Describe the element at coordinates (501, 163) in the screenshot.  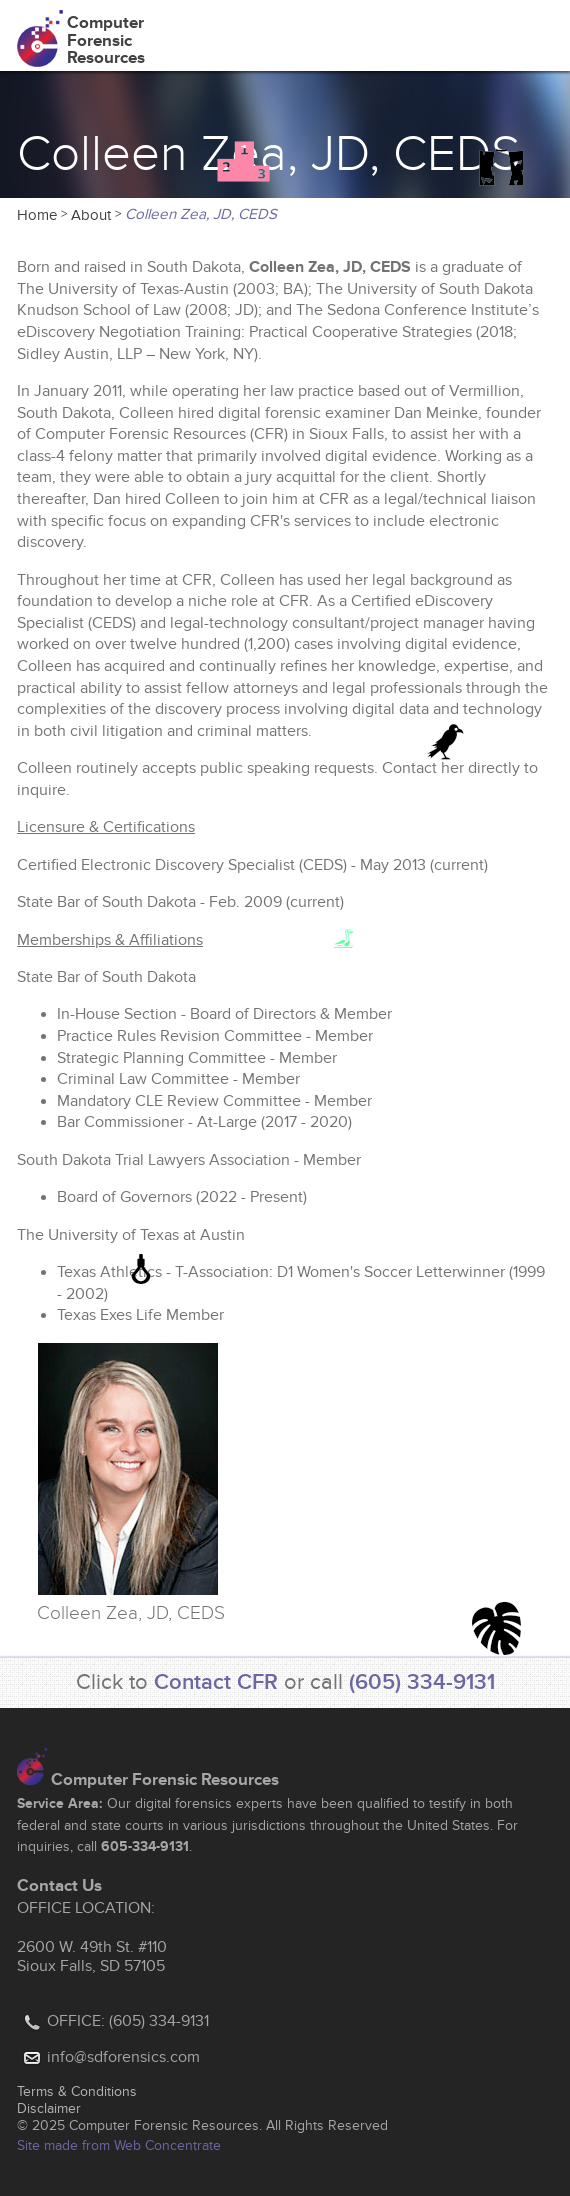
I see `indicates a dangerous terrain or obstacle ahead` at that location.